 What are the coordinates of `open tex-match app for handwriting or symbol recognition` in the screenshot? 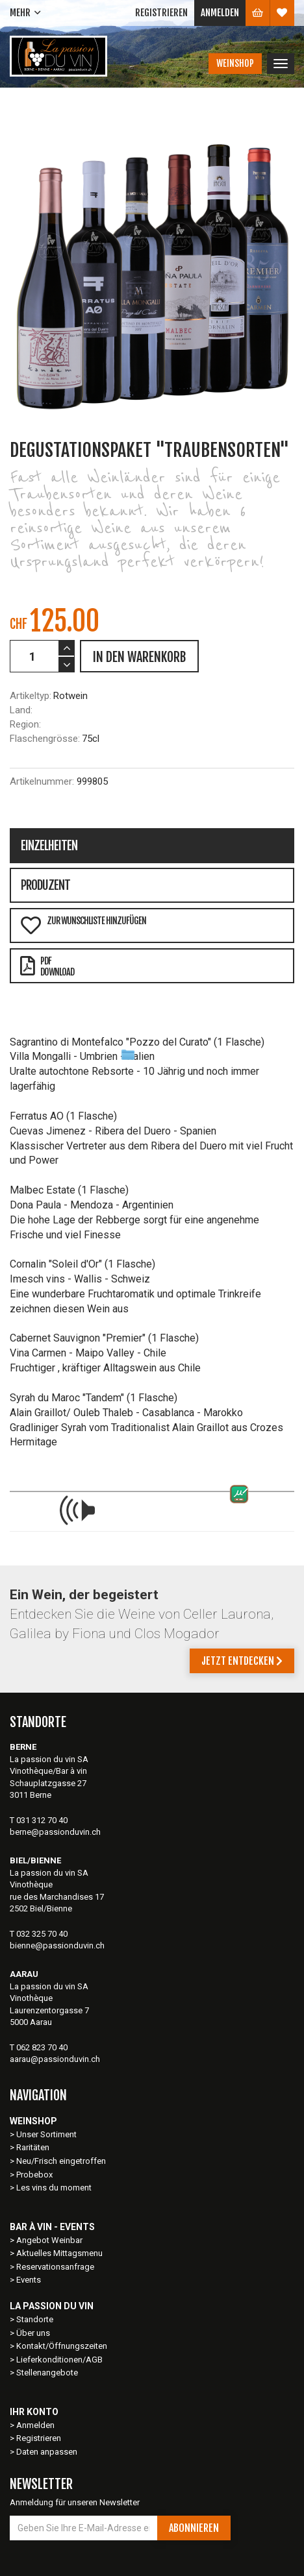 It's located at (239, 1494).